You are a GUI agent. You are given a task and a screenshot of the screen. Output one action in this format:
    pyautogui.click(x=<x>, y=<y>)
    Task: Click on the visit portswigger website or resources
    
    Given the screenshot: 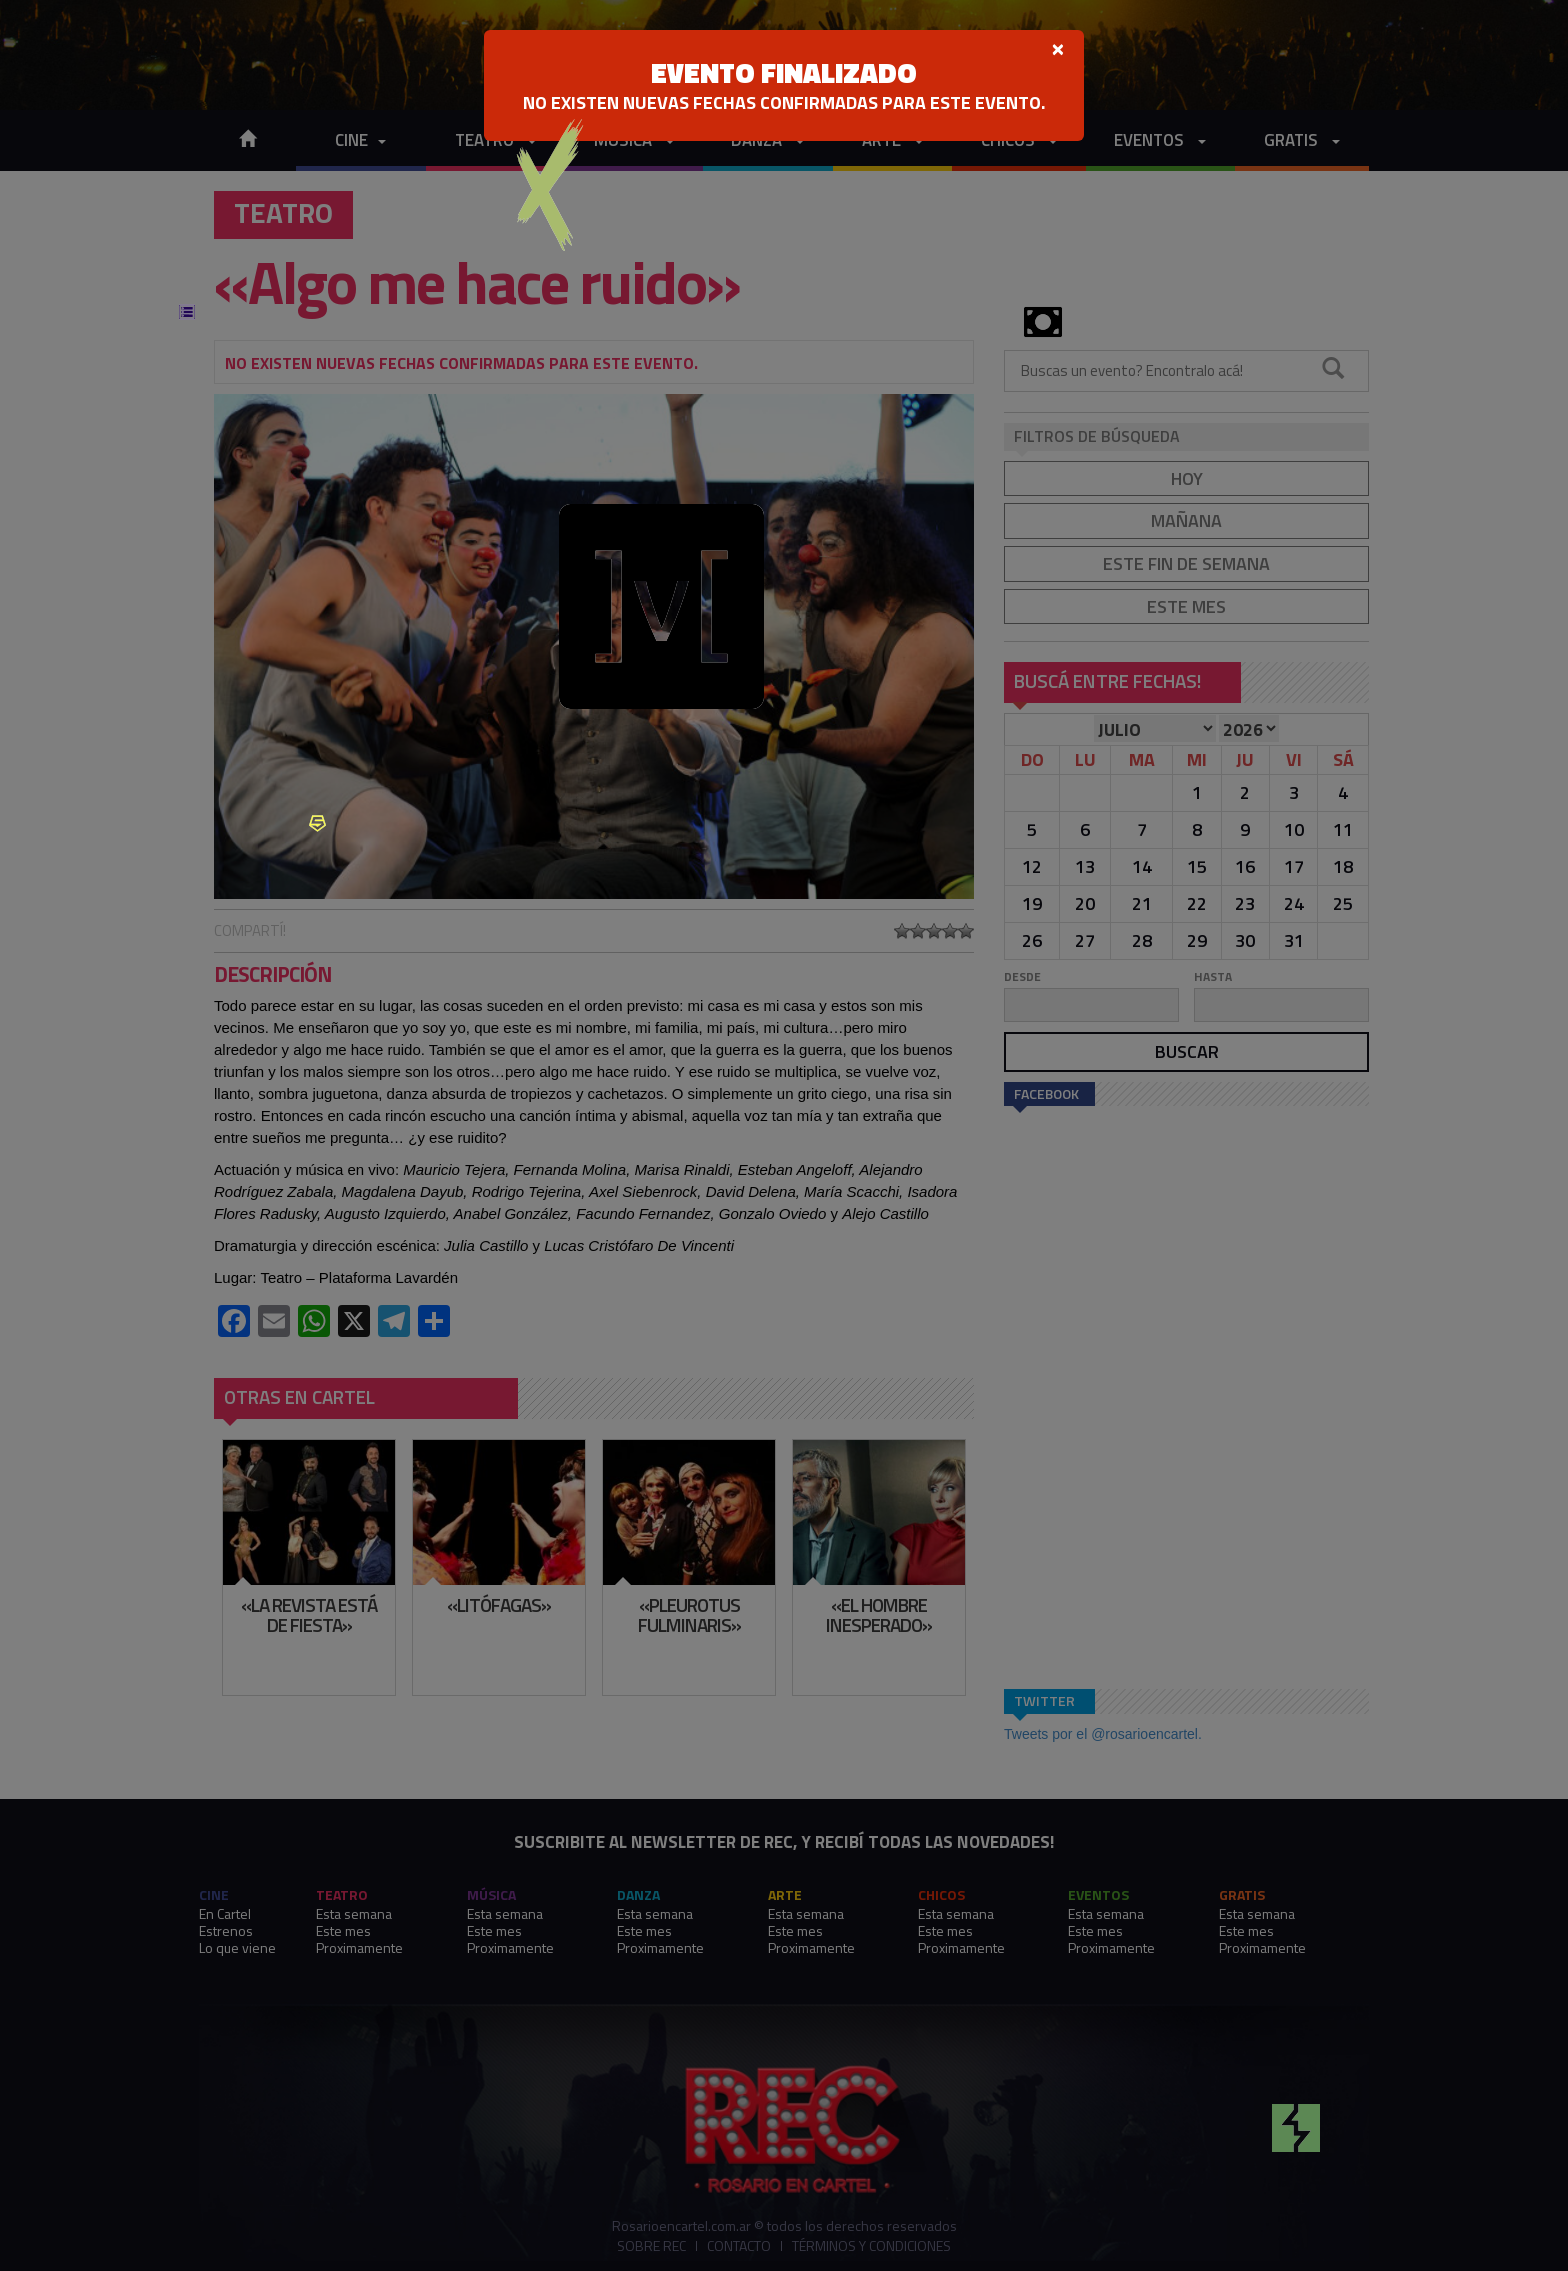 What is the action you would take?
    pyautogui.click(x=1296, y=2128)
    